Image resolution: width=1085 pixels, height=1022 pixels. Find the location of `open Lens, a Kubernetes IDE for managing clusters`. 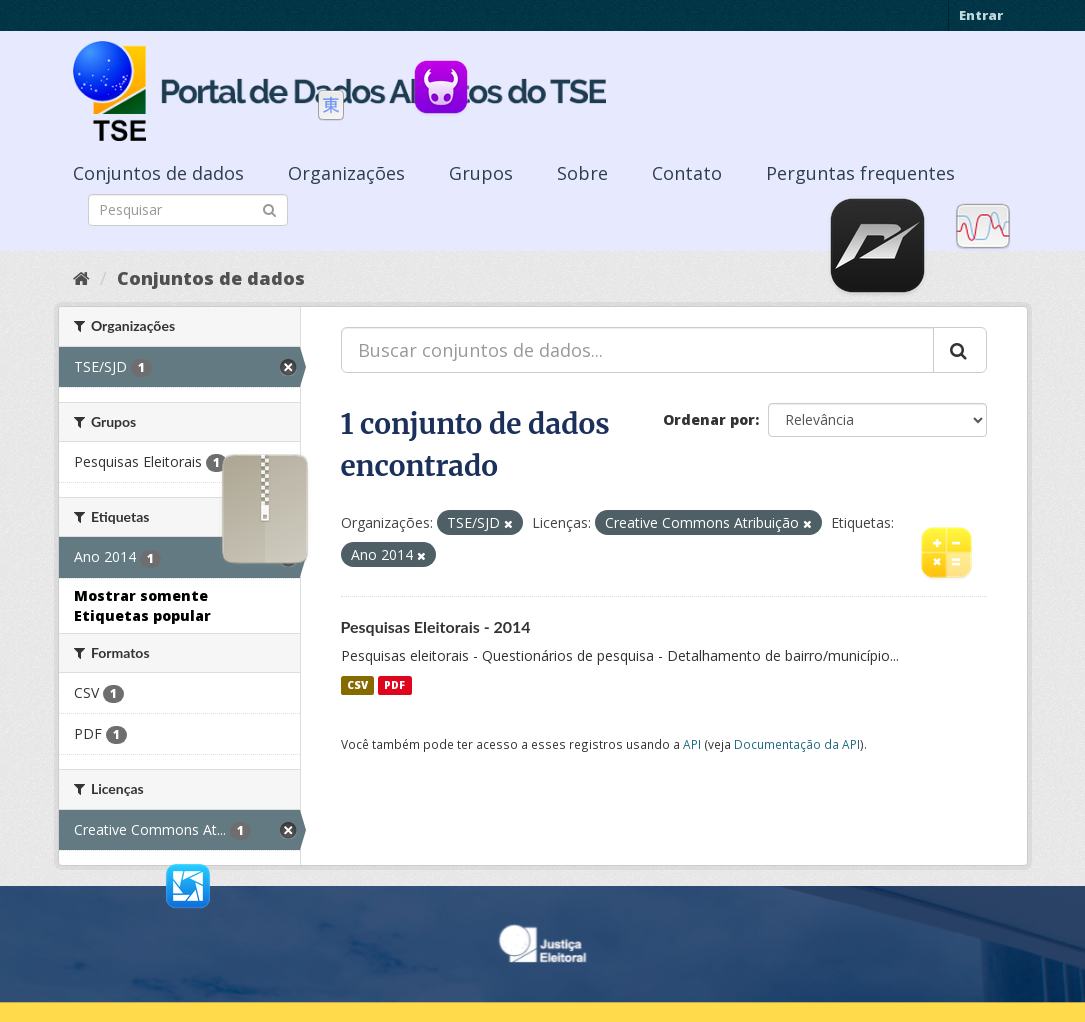

open Lens, a Kubernetes IDE for managing clusters is located at coordinates (188, 886).